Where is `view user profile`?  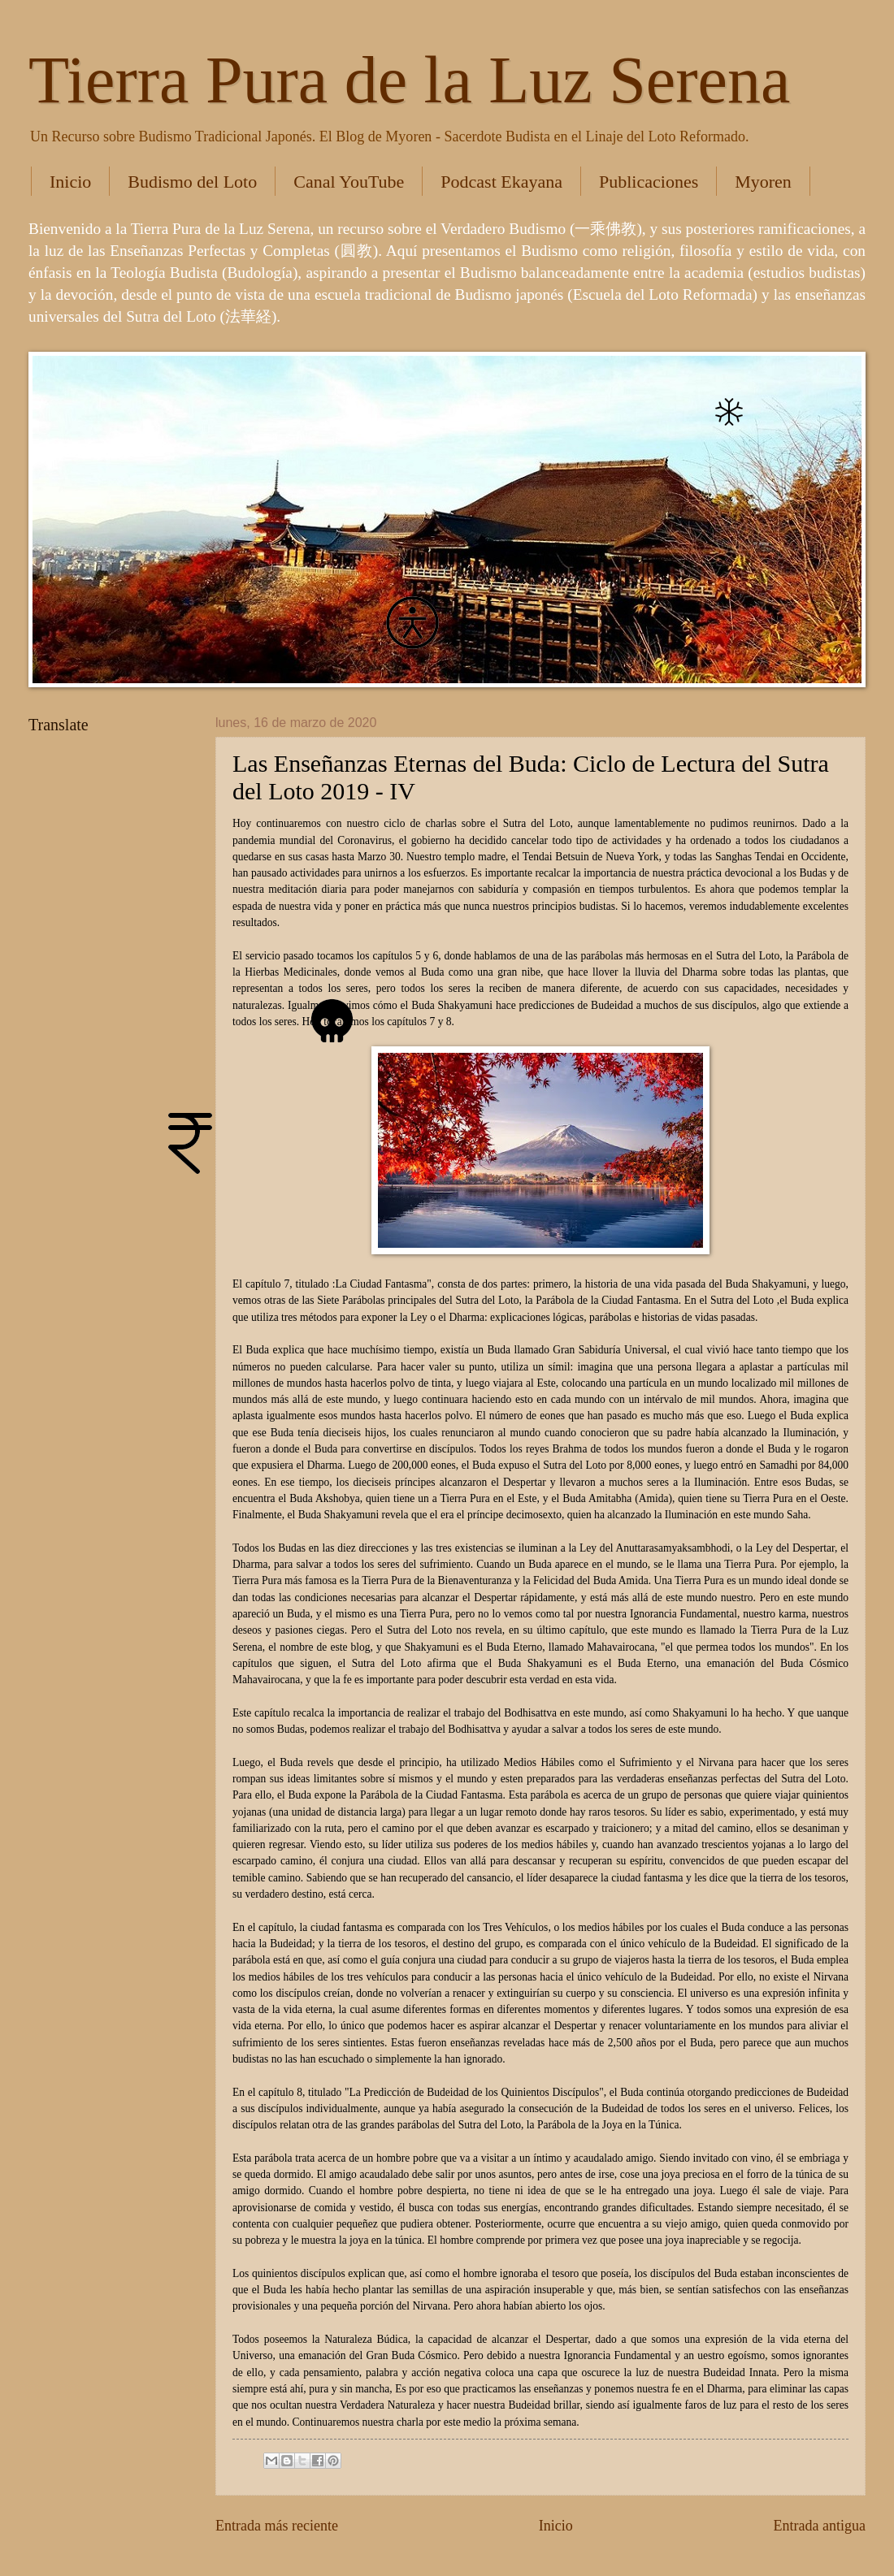
view user profile is located at coordinates (412, 622).